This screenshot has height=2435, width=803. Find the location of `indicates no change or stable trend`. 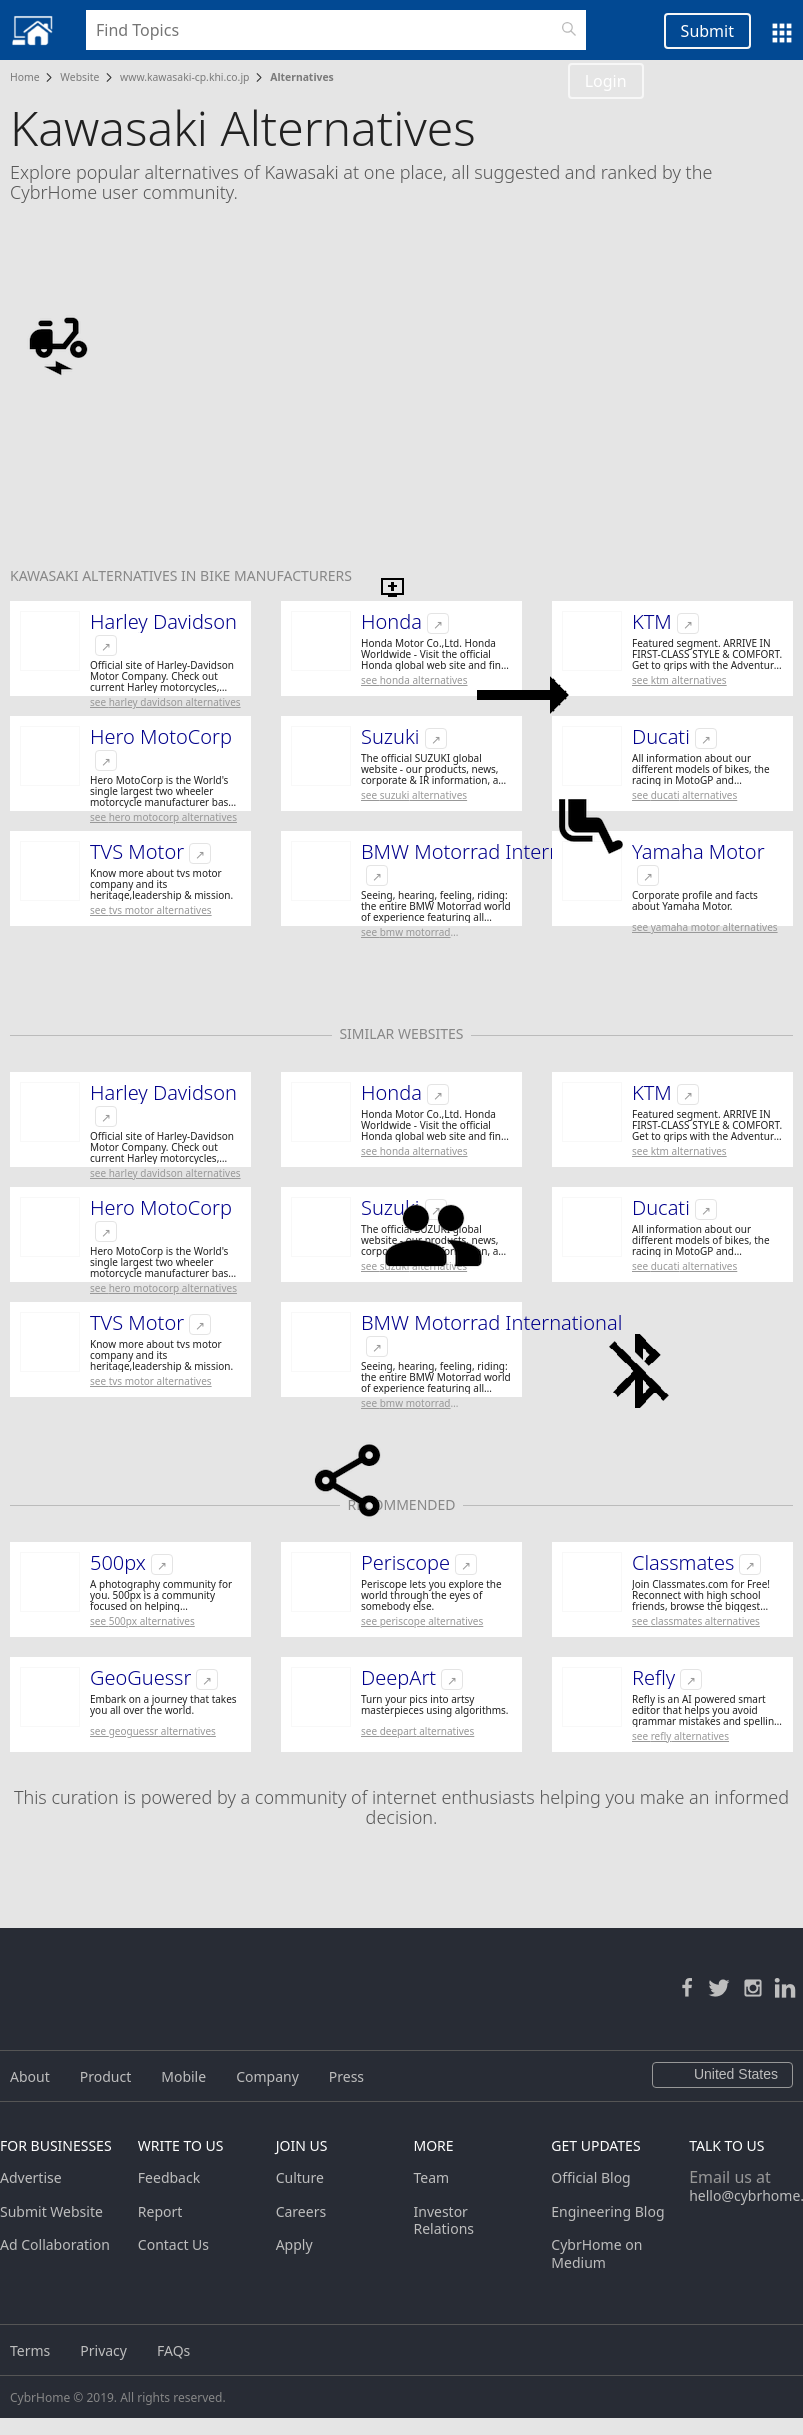

indicates no change or stable trend is located at coordinates (521, 695).